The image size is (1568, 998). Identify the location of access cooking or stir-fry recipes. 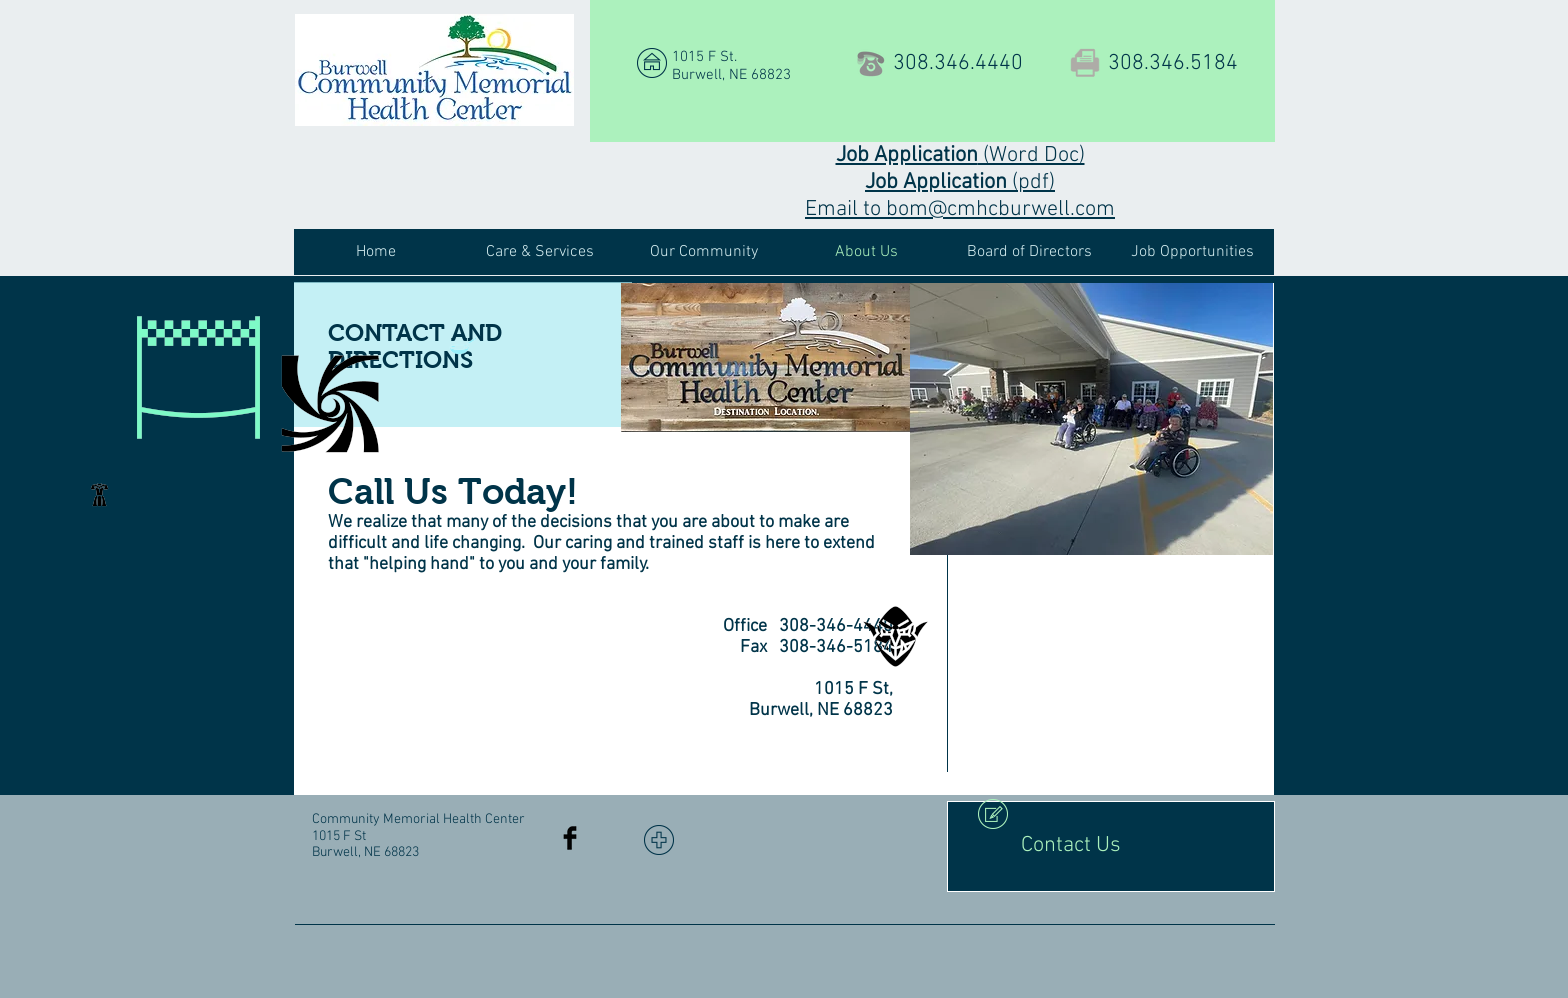
(463, 345).